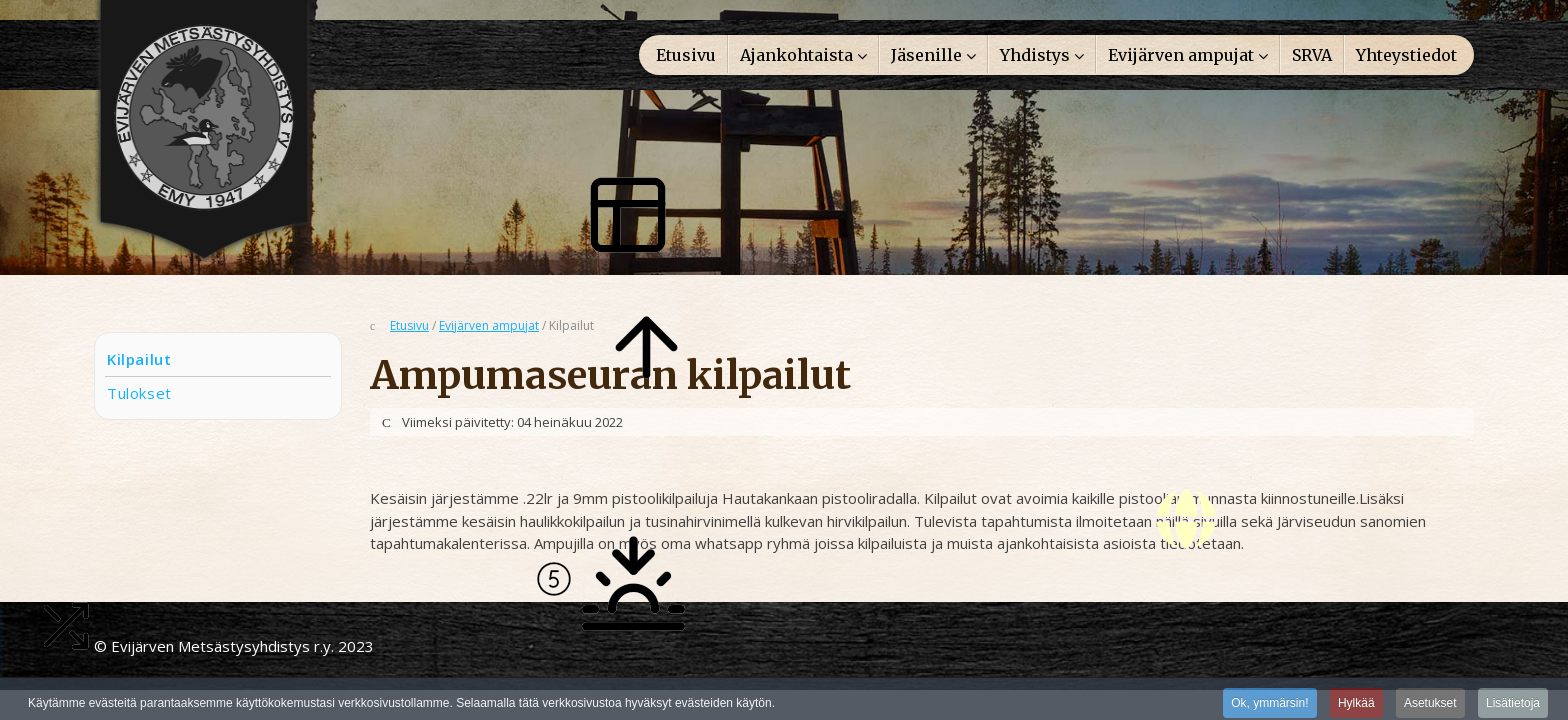 The height and width of the screenshot is (720, 1568). I want to click on toggle sidebar and header panel layout, so click(628, 215).